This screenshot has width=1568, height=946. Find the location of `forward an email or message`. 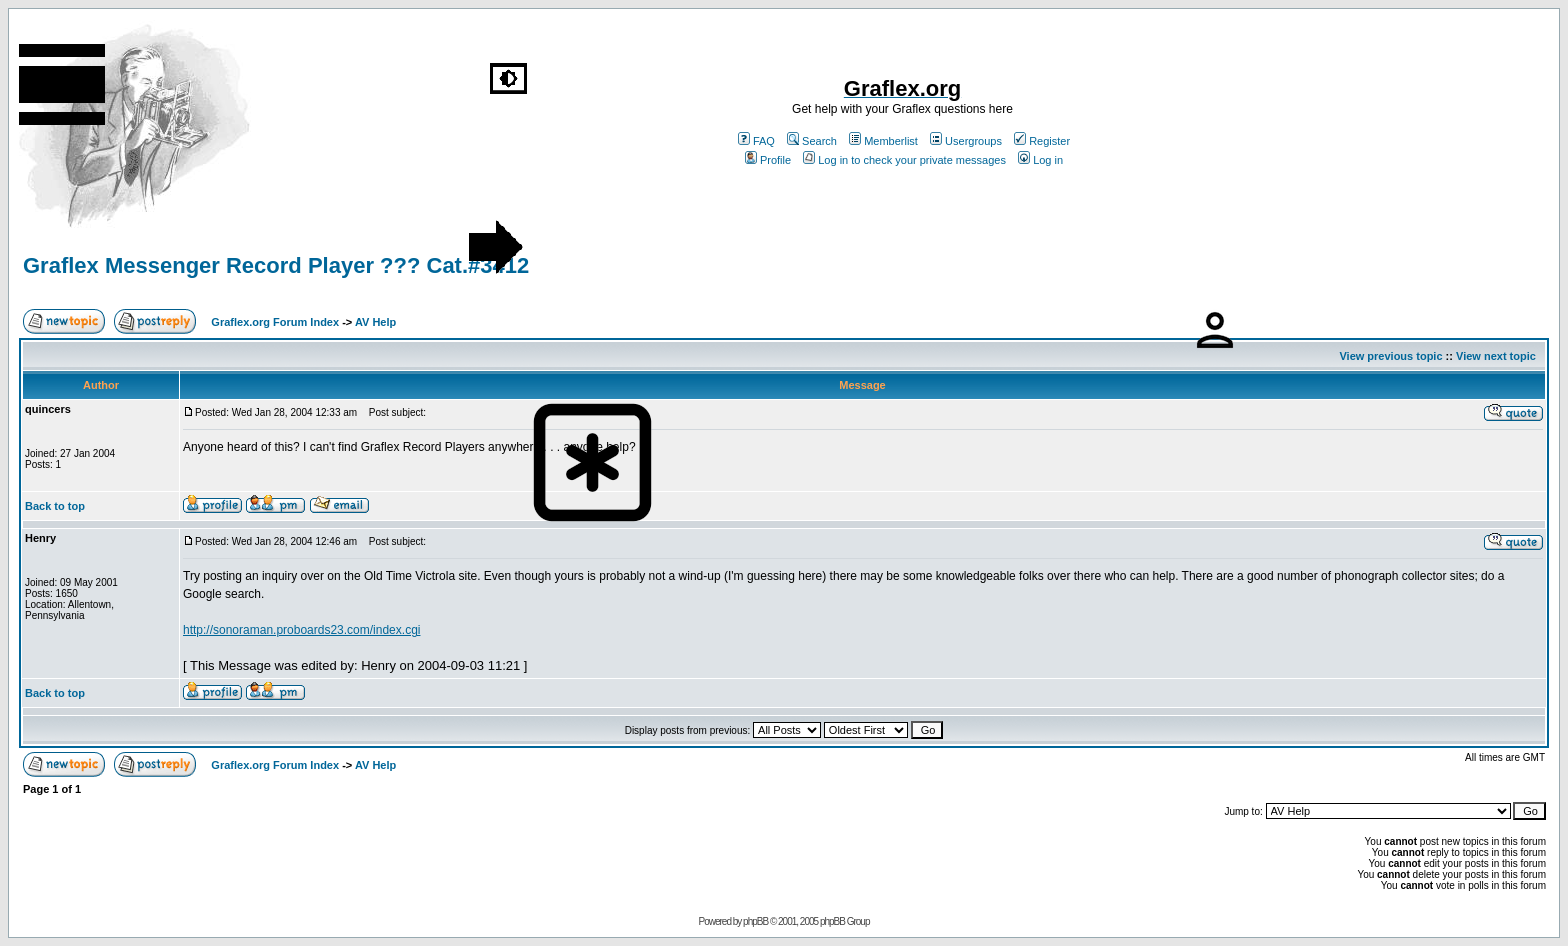

forward an email or message is located at coordinates (496, 247).